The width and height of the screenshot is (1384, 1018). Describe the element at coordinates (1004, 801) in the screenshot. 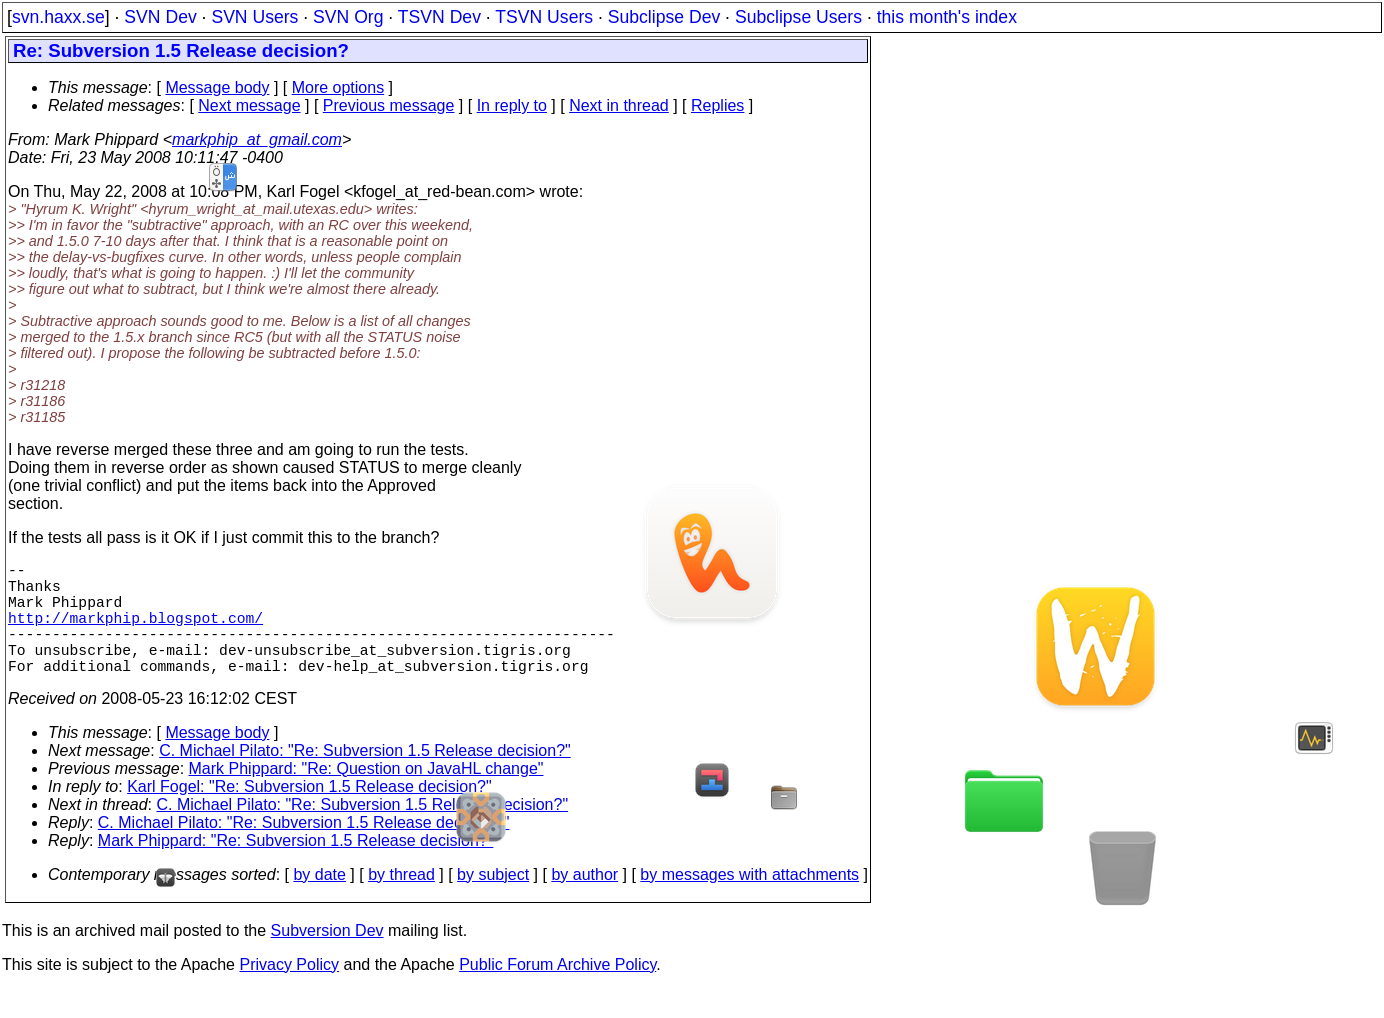

I see `open folder to view contents` at that location.